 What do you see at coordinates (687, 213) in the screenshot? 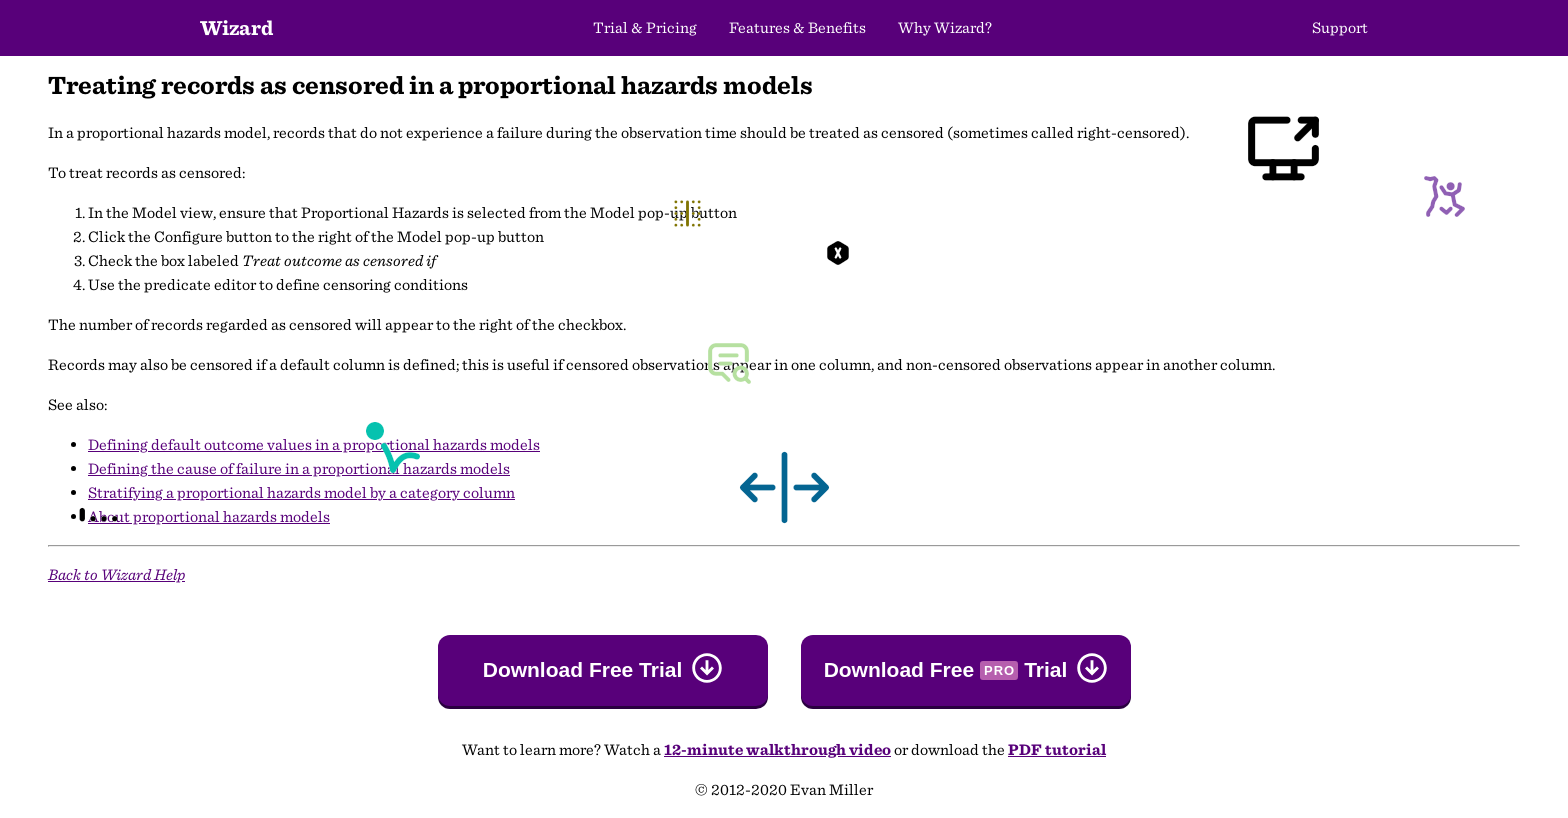
I see `add a vertical border to selected cells` at bounding box center [687, 213].